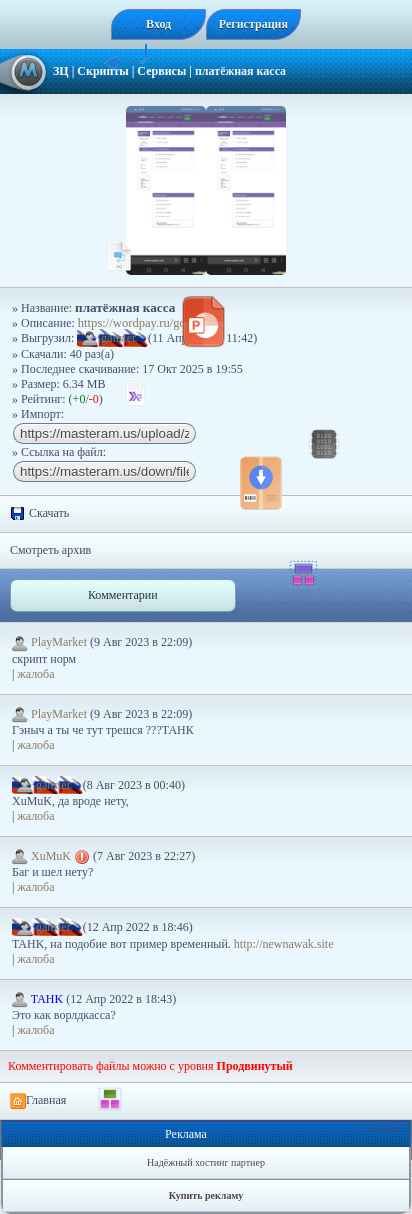 This screenshot has height=1214, width=412. I want to click on a PO translation file, so click(119, 256).